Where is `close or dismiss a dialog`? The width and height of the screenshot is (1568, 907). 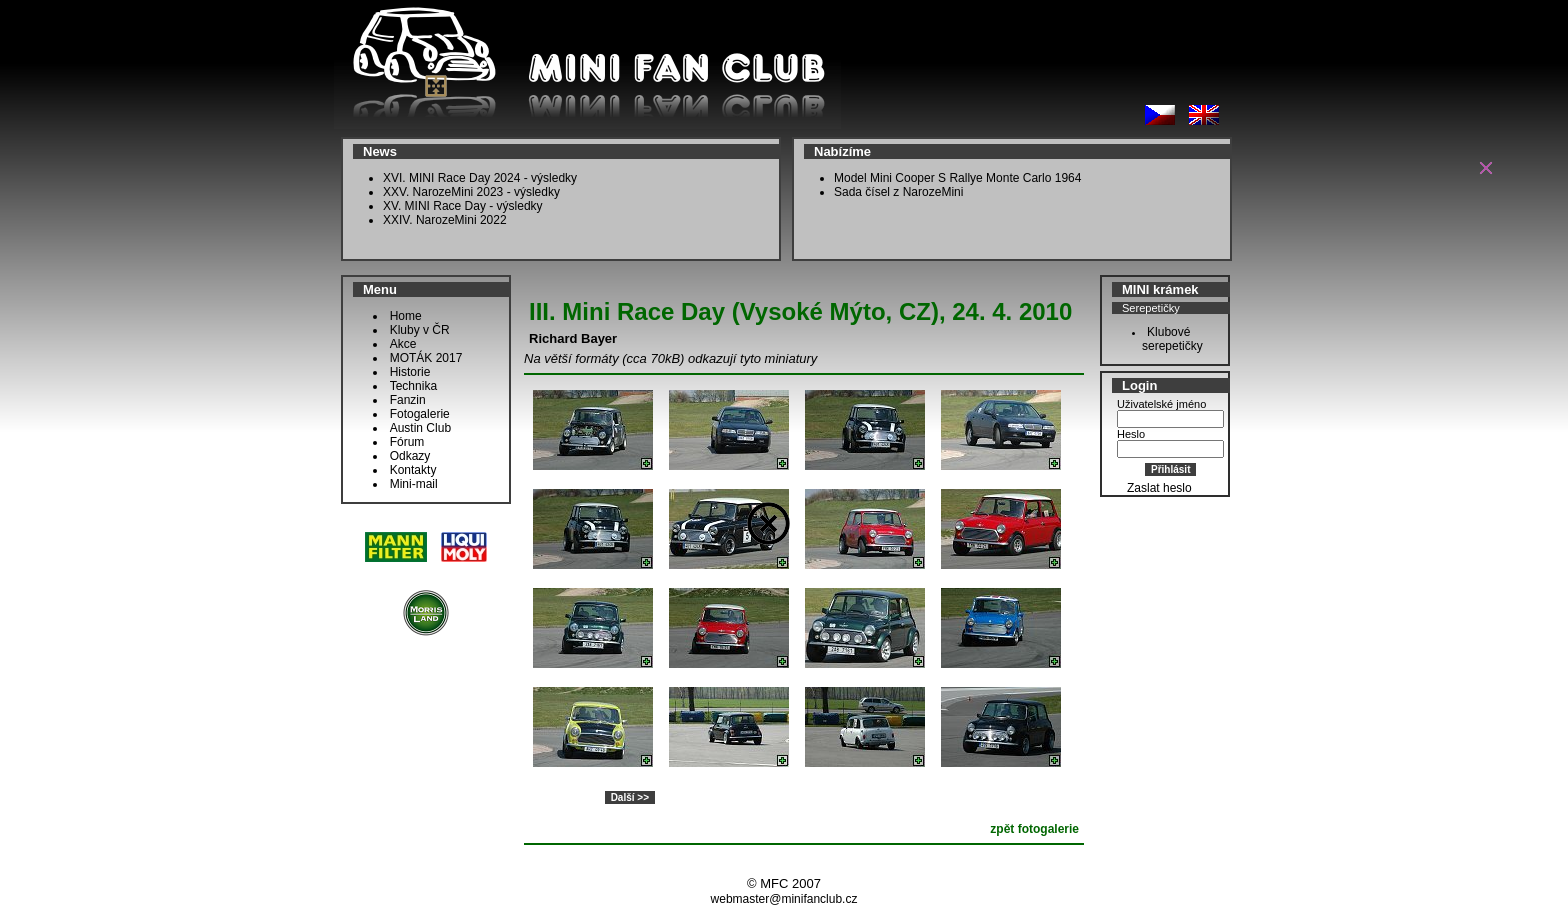
close or dismiss a dialog is located at coordinates (768, 523).